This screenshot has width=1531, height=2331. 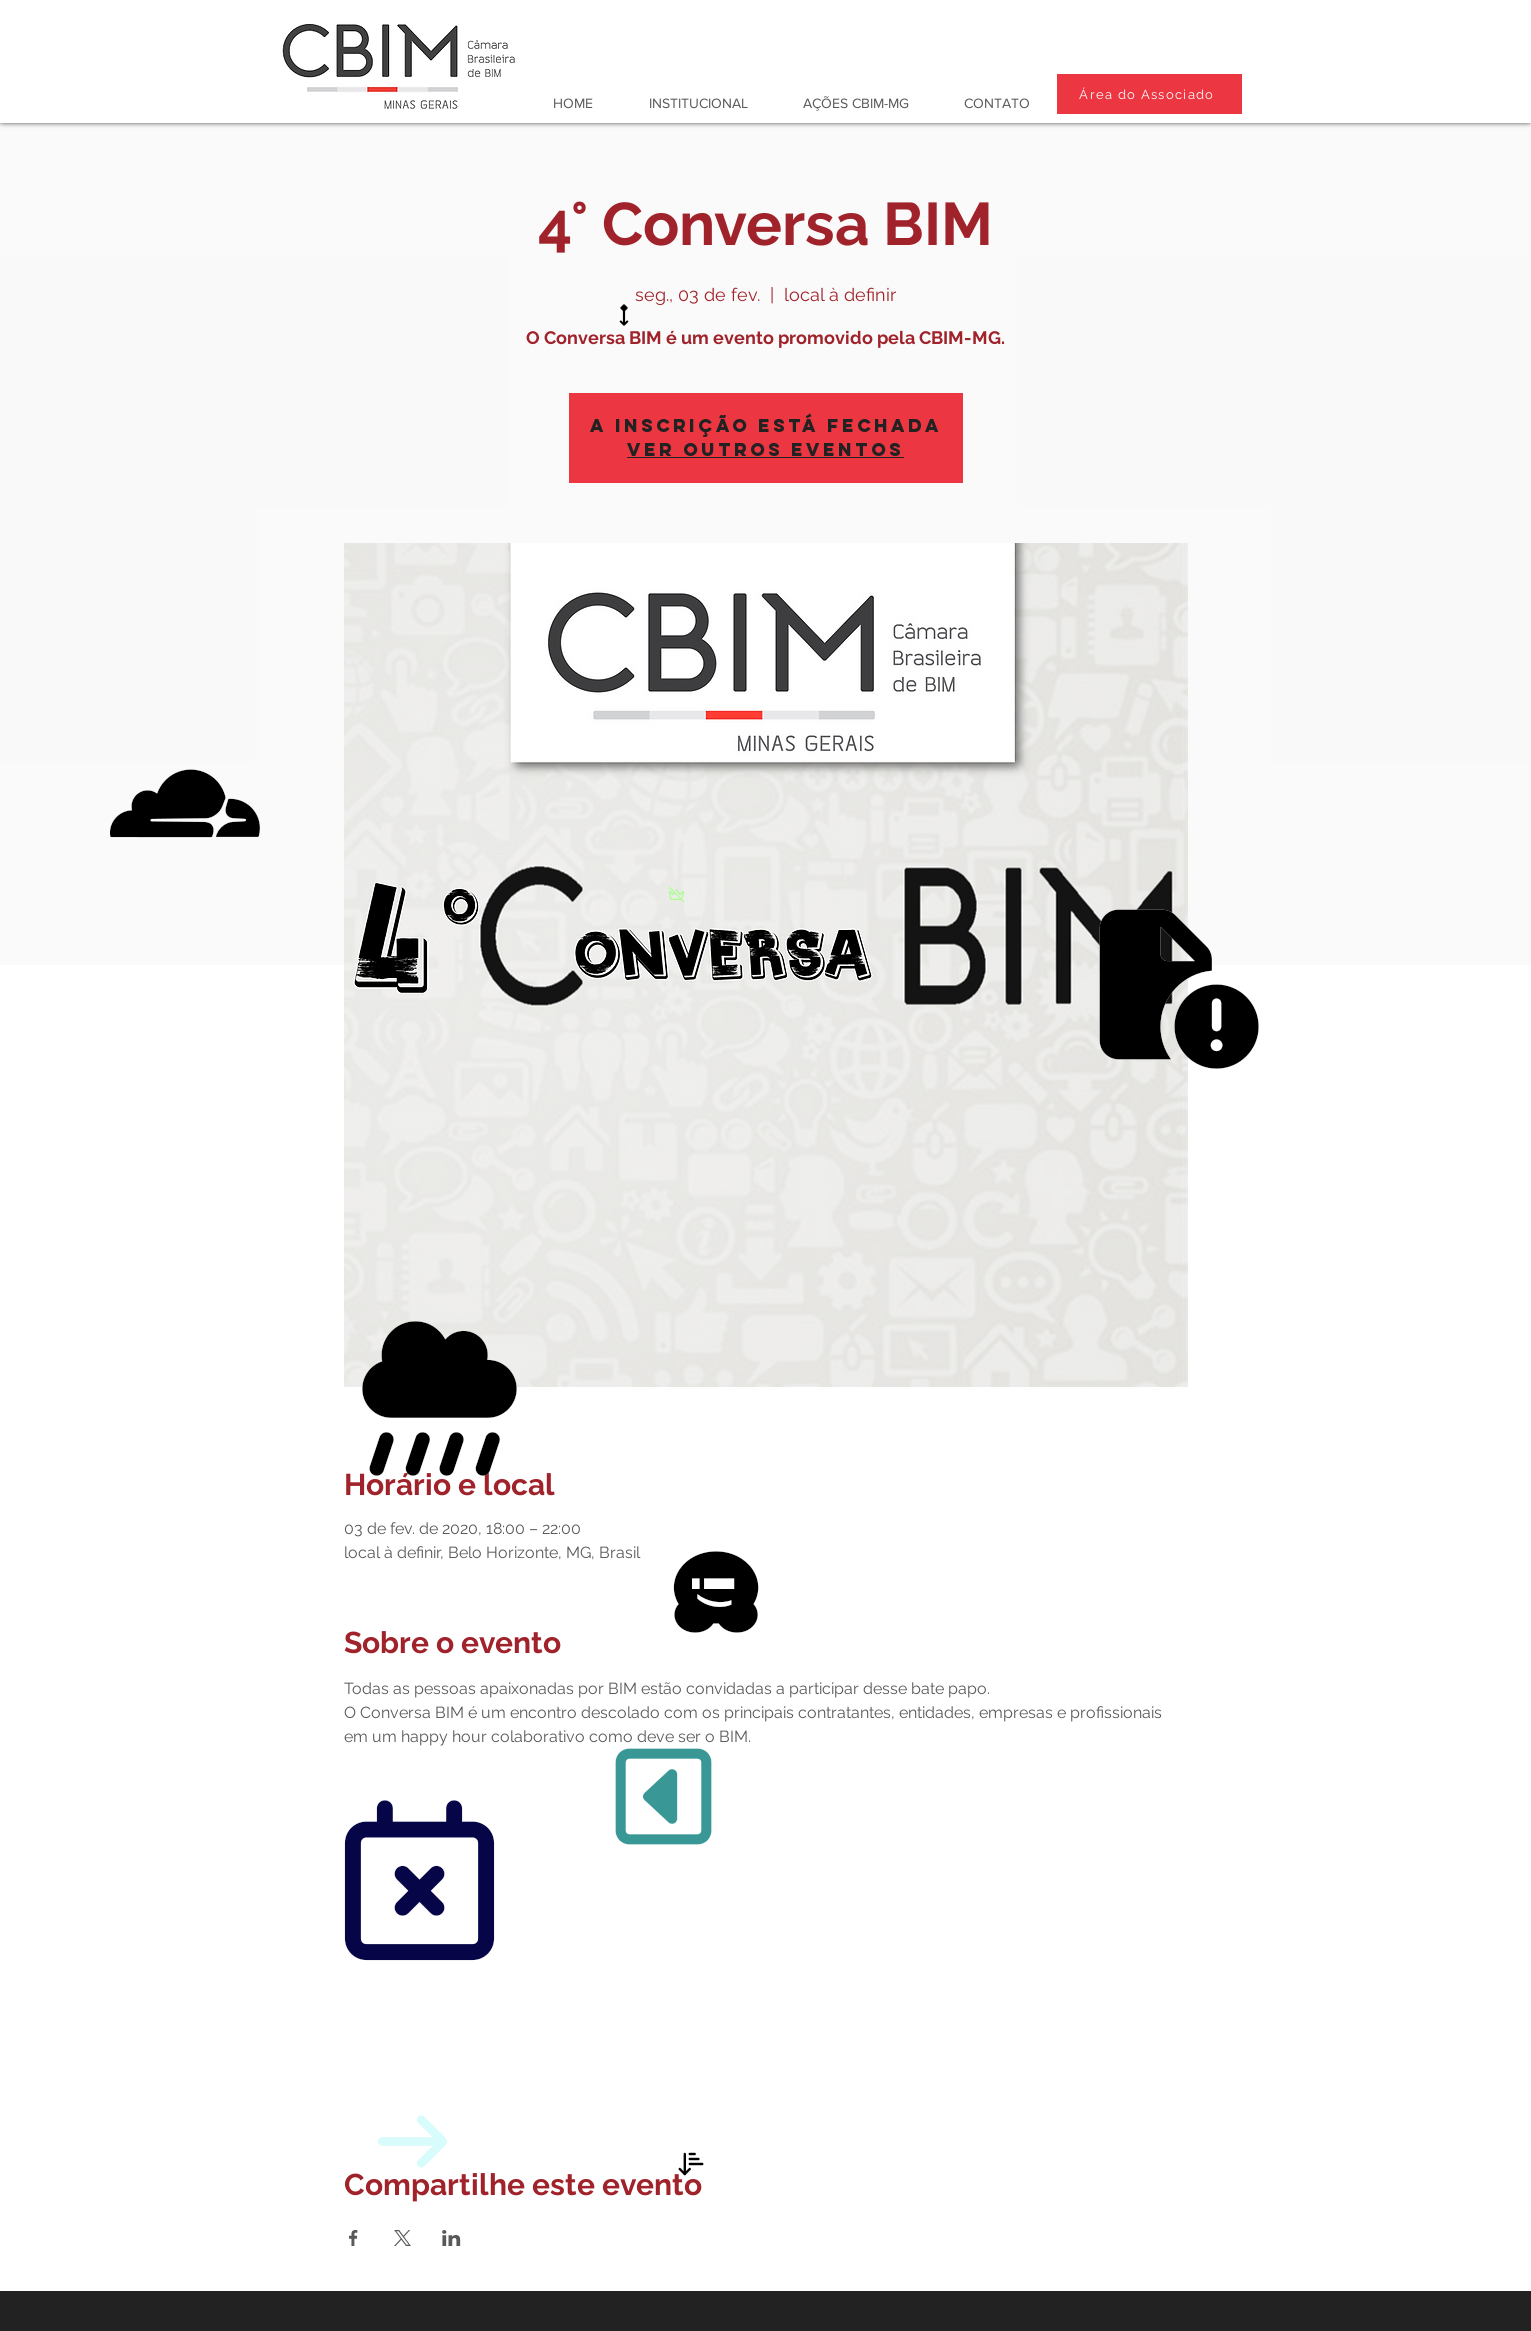 What do you see at coordinates (185, 807) in the screenshot?
I see `Cloudflare logo` at bounding box center [185, 807].